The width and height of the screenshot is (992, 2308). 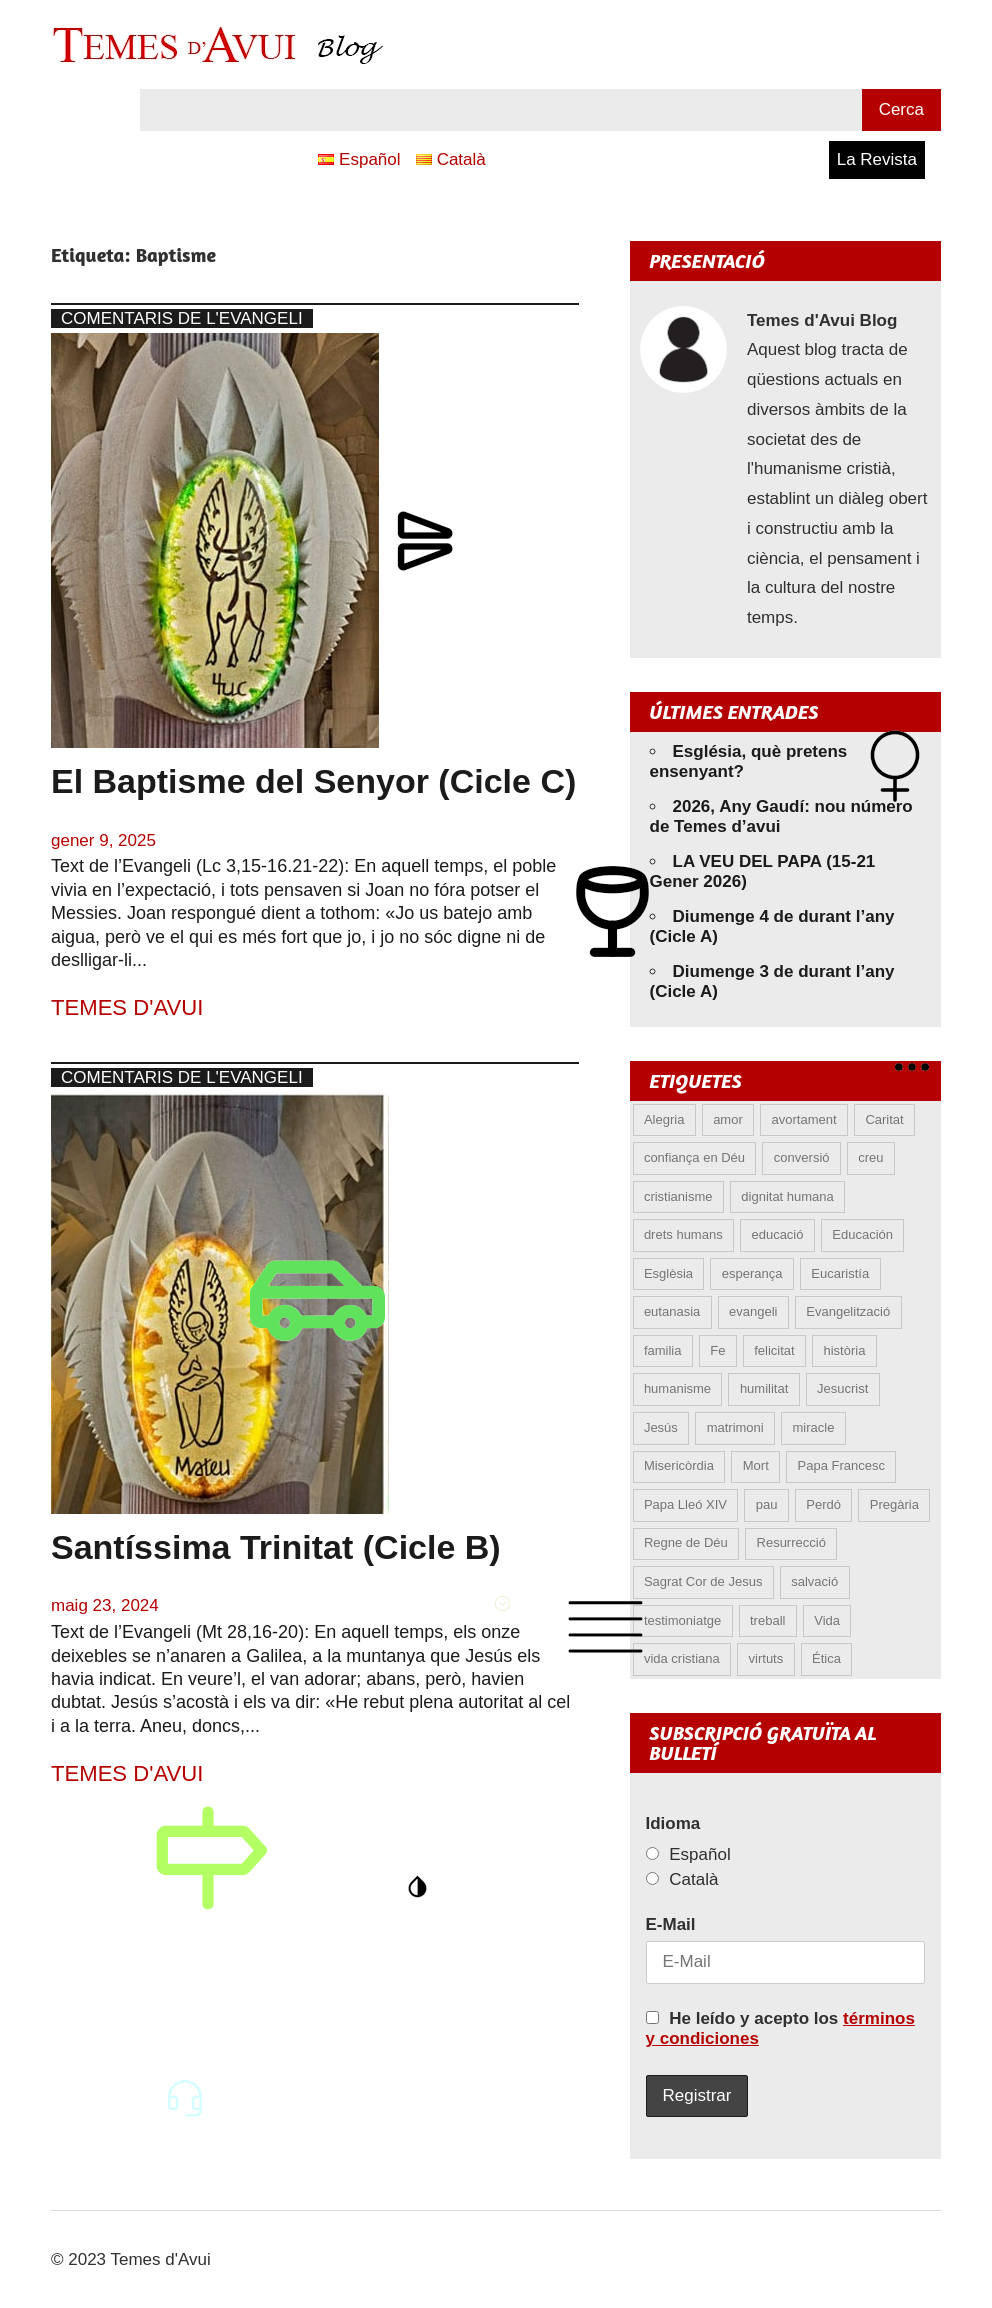 I want to click on indicates female gender option, so click(x=895, y=765).